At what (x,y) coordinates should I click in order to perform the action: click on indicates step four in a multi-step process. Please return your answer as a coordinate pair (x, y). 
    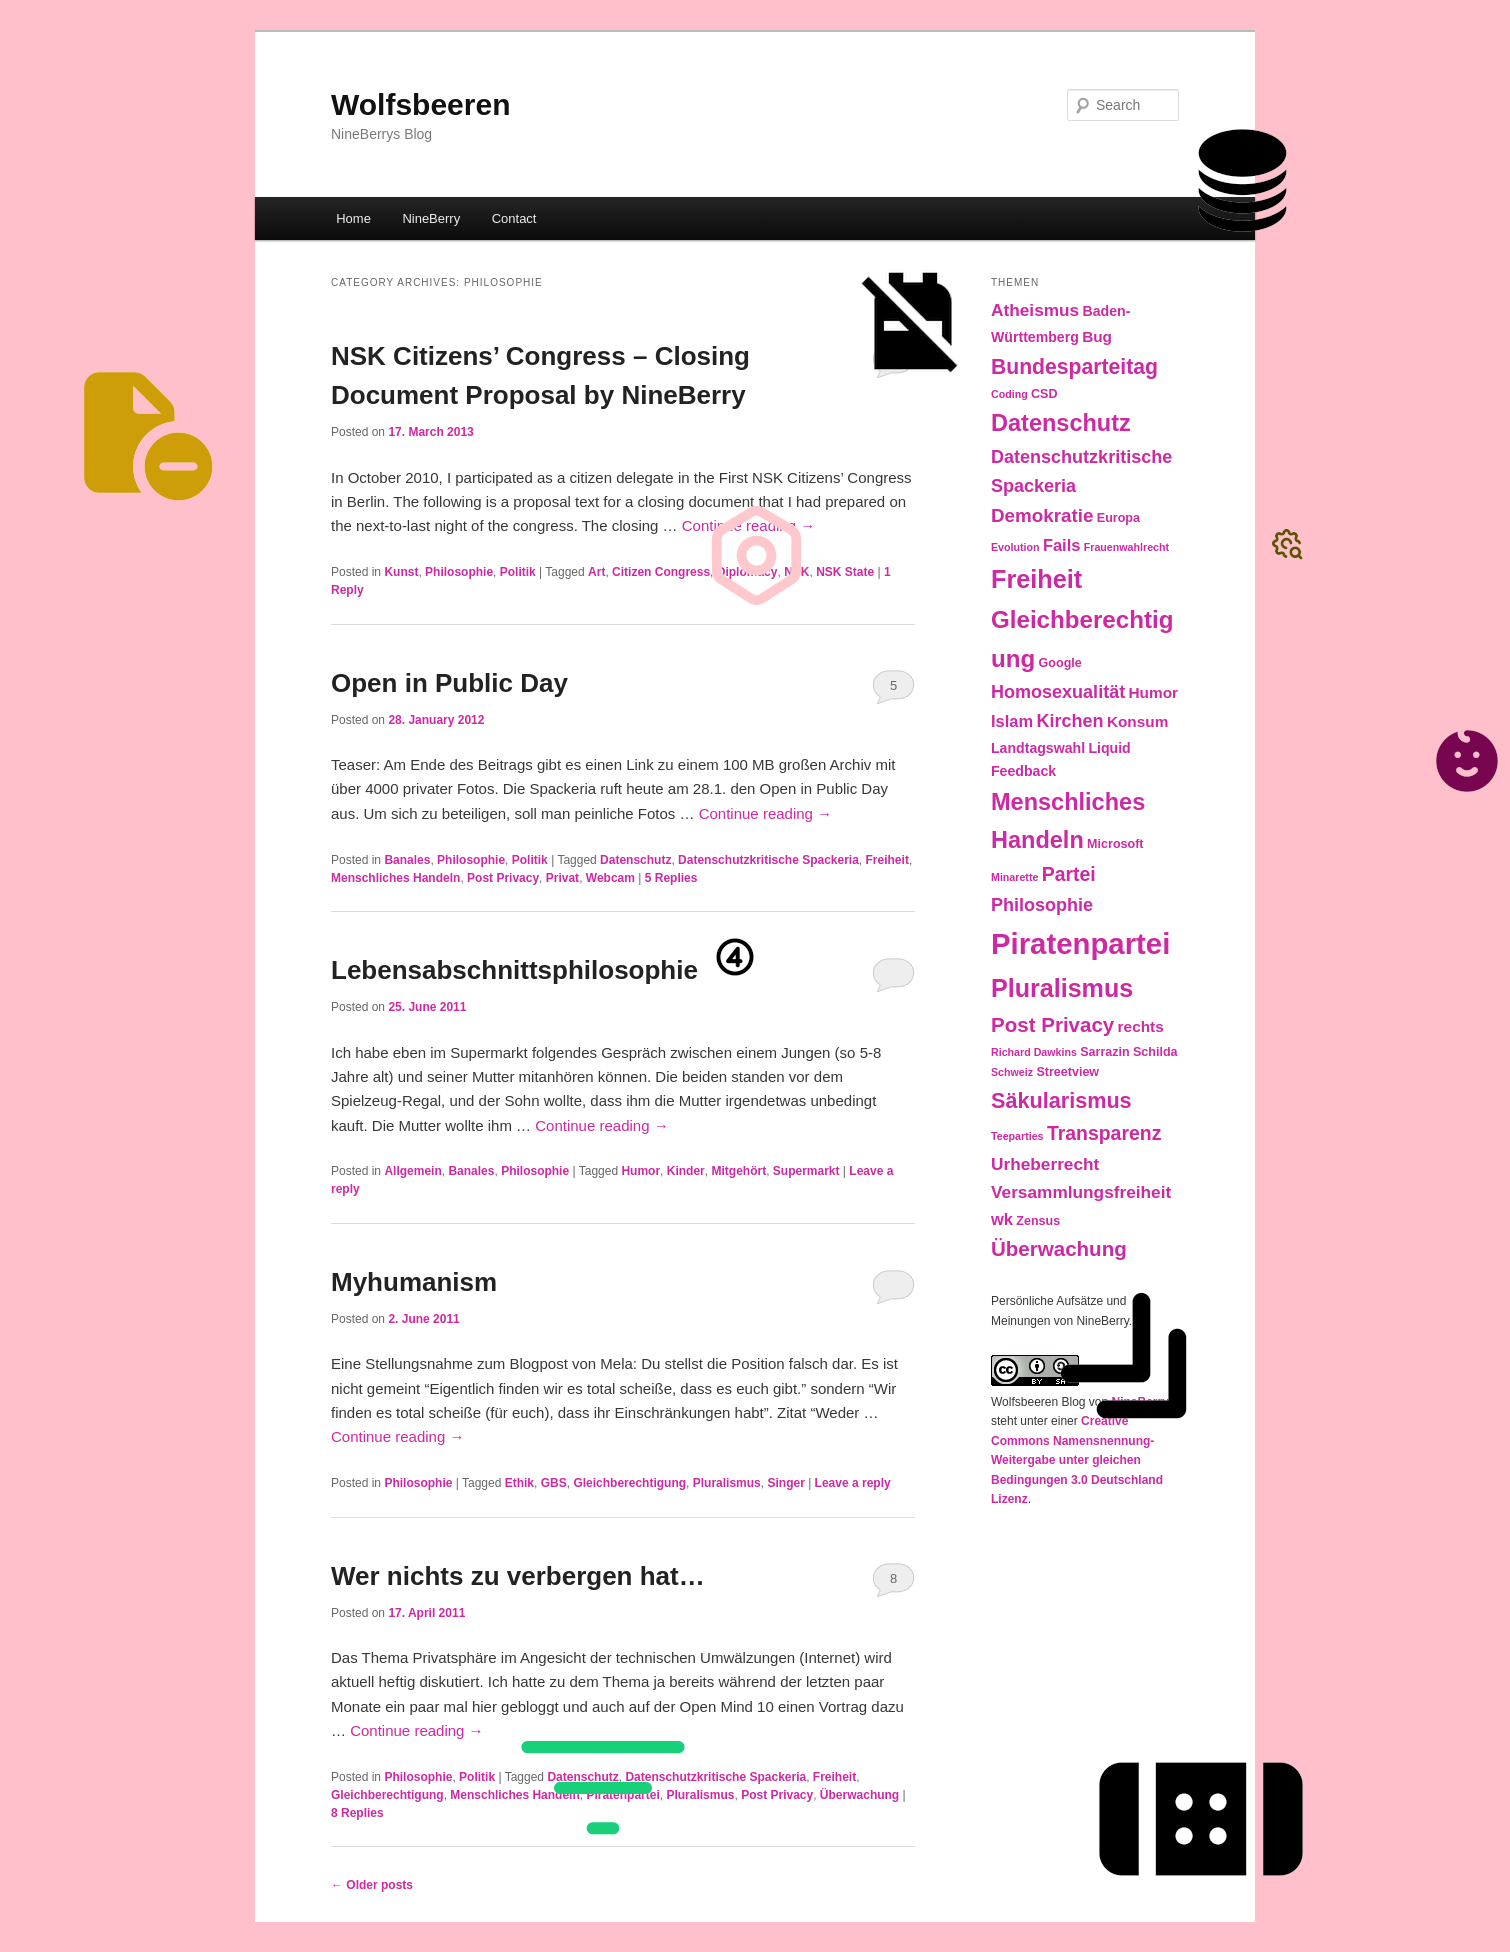
    Looking at the image, I should click on (735, 957).